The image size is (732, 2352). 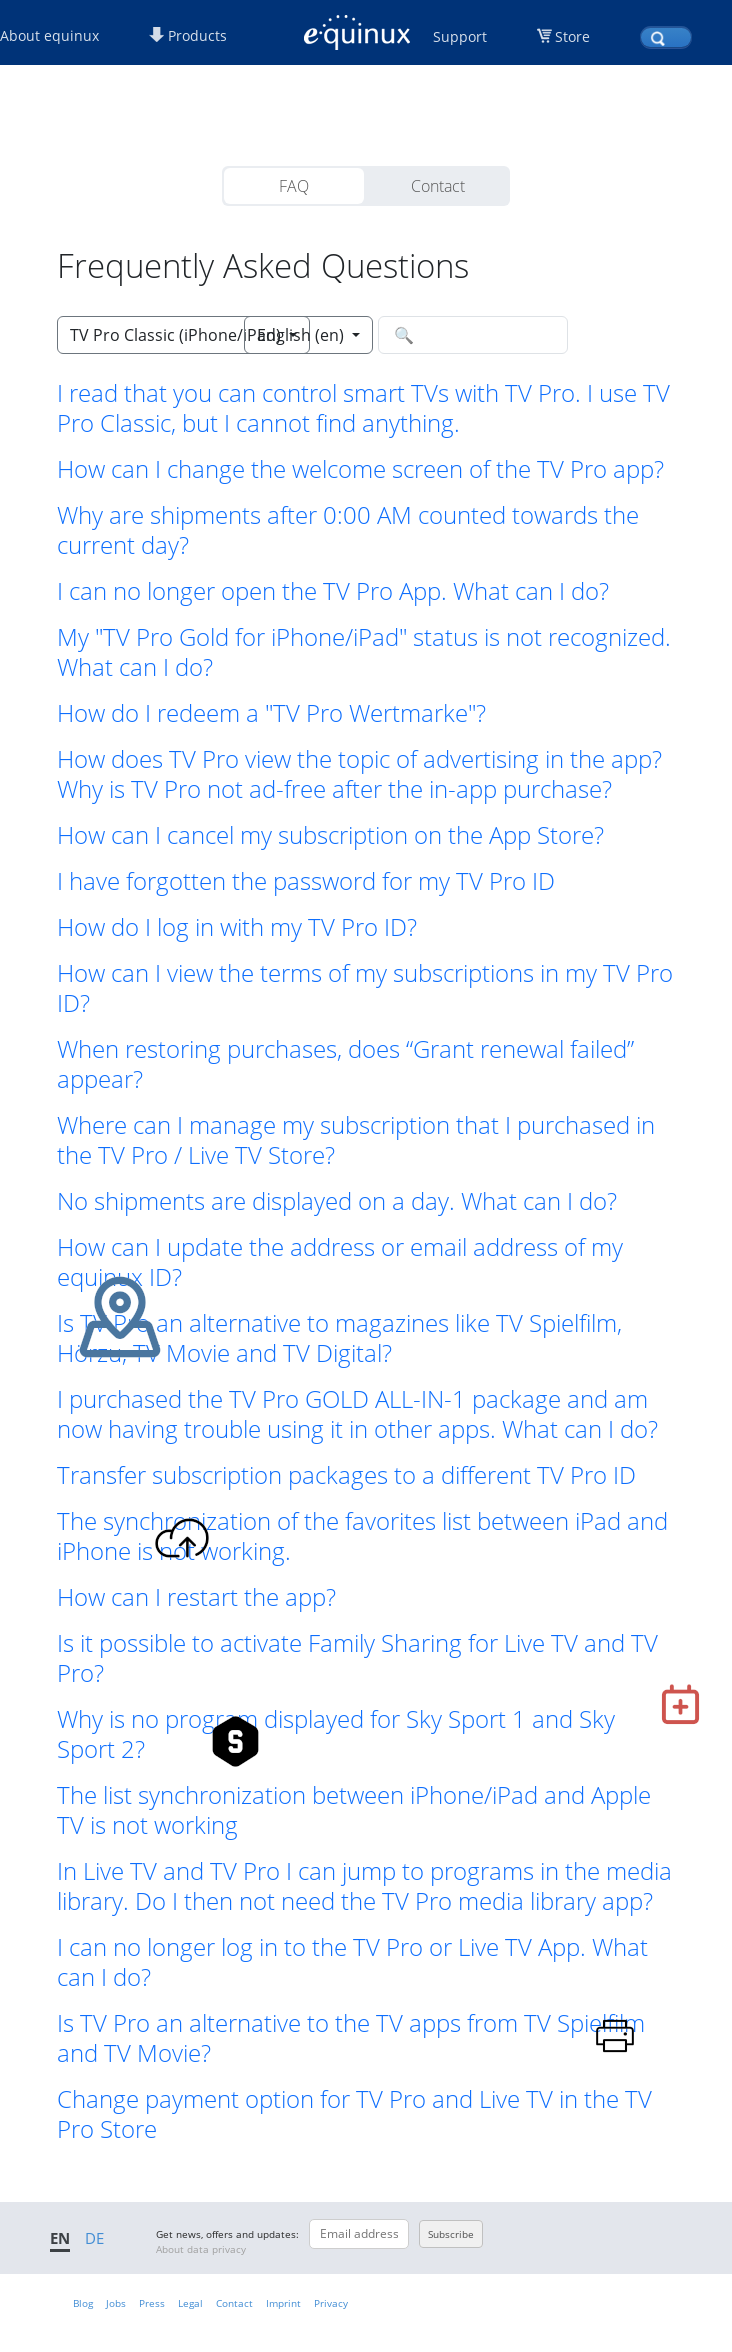 I want to click on view pinned location on map, so click(x=120, y=1317).